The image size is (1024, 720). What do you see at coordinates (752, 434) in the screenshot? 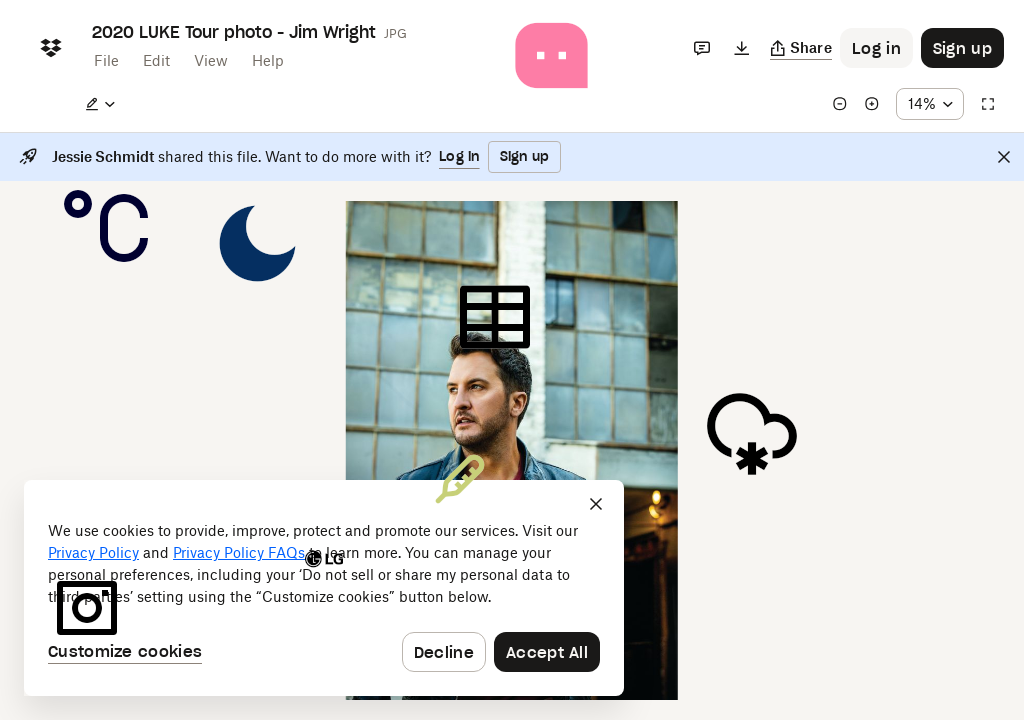
I see `indicates snowy weather conditions` at bounding box center [752, 434].